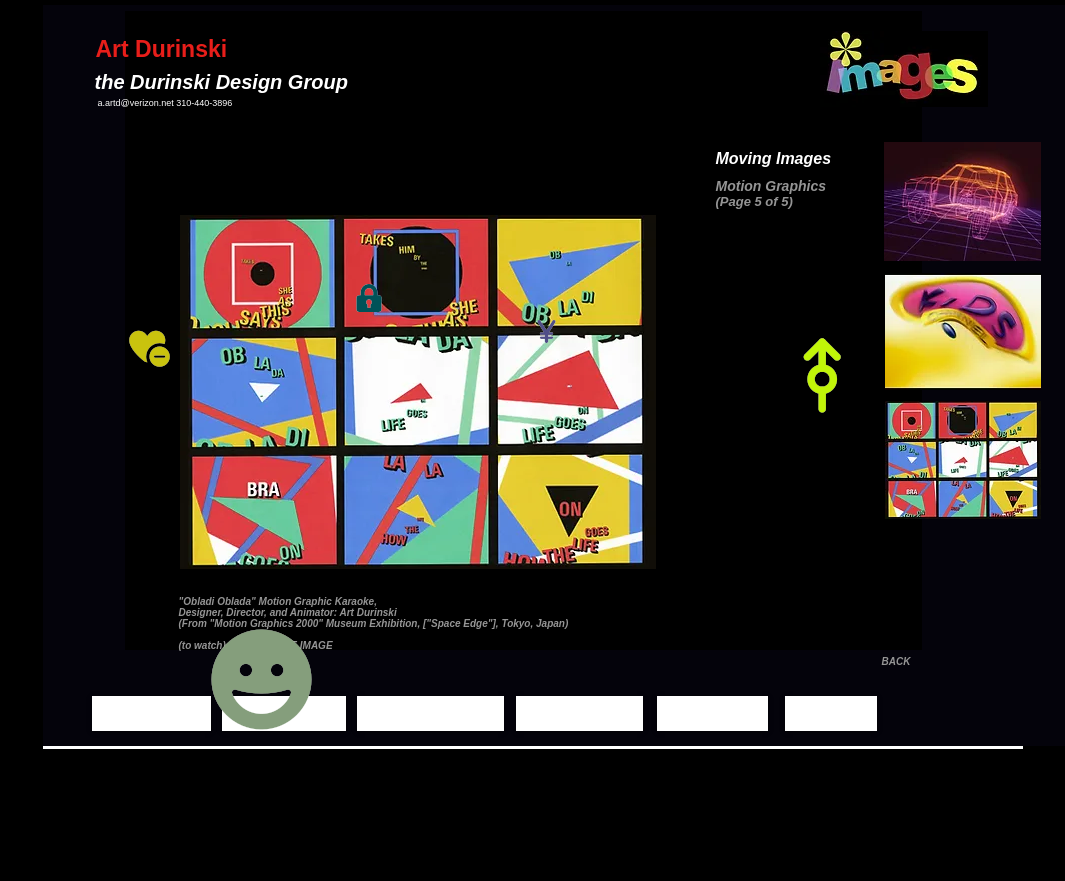 The width and height of the screenshot is (1065, 881). What do you see at coordinates (149, 346) in the screenshot?
I see `remove from favorites` at bounding box center [149, 346].